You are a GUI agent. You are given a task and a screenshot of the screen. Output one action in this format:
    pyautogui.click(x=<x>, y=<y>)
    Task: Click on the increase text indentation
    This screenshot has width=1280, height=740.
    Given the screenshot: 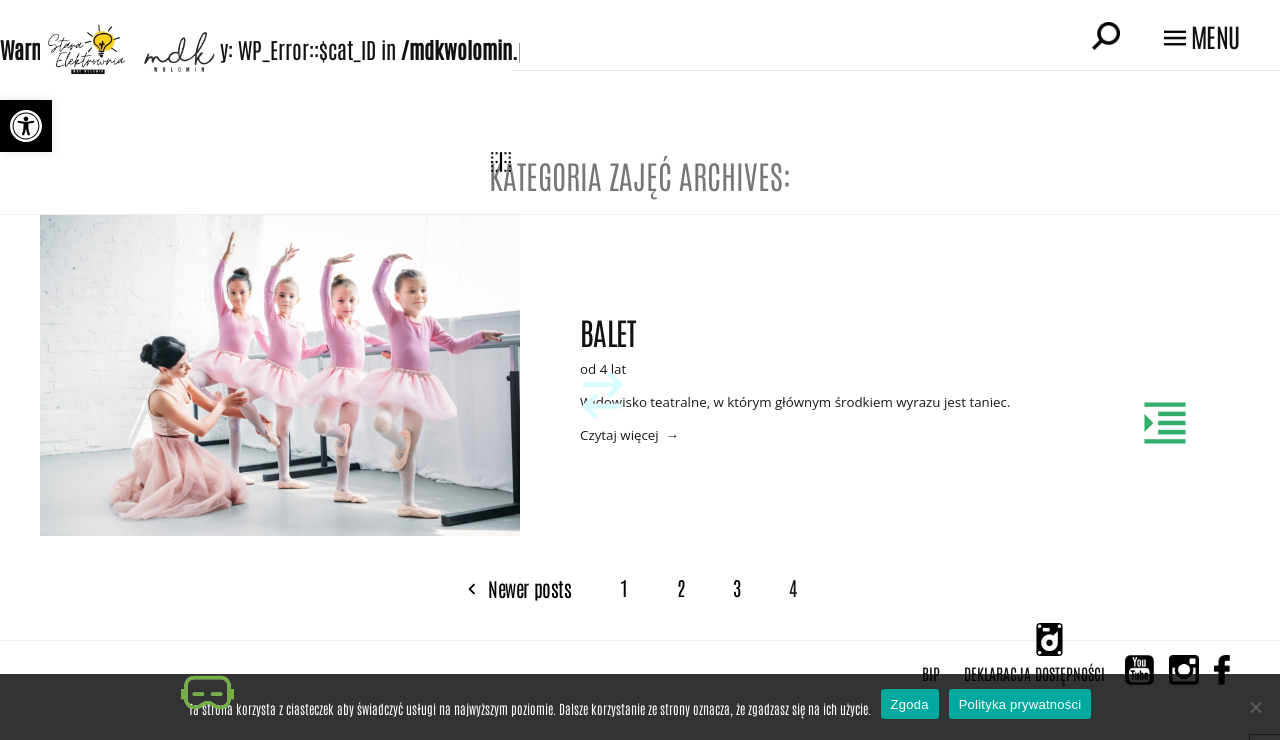 What is the action you would take?
    pyautogui.click(x=1165, y=423)
    